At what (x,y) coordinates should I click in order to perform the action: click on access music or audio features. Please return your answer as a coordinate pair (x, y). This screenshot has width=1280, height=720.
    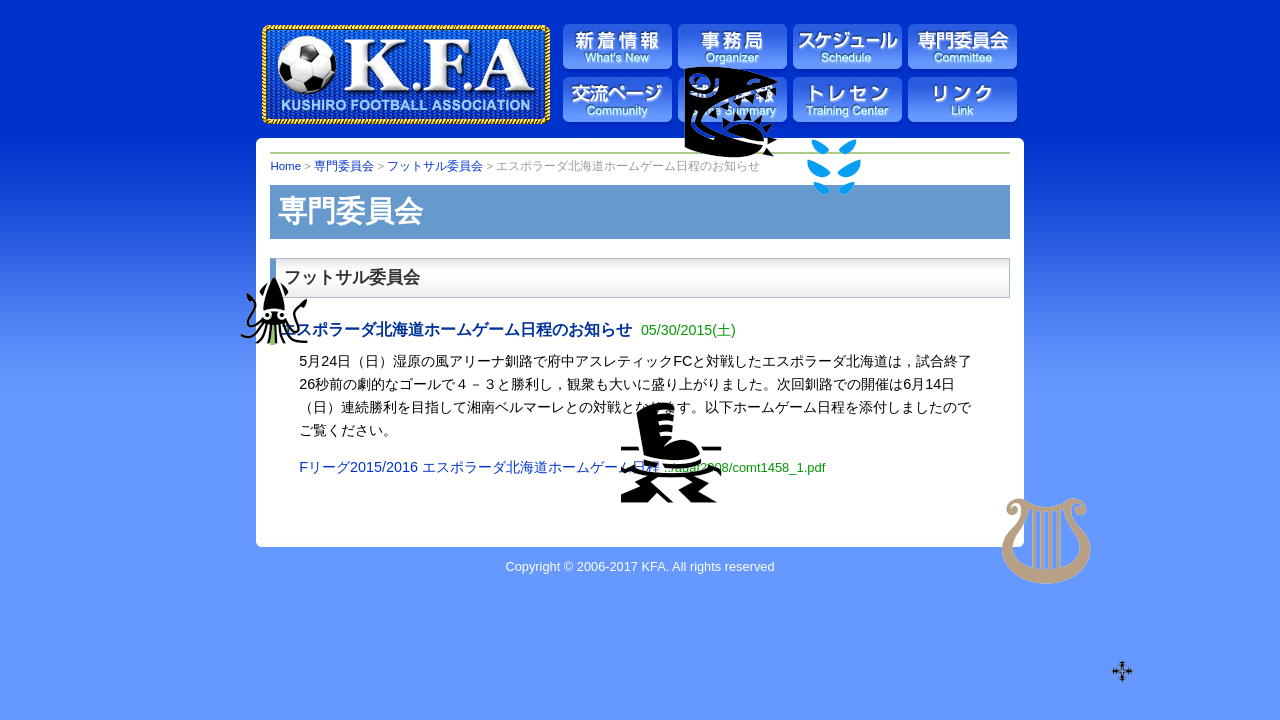
    Looking at the image, I should click on (1046, 539).